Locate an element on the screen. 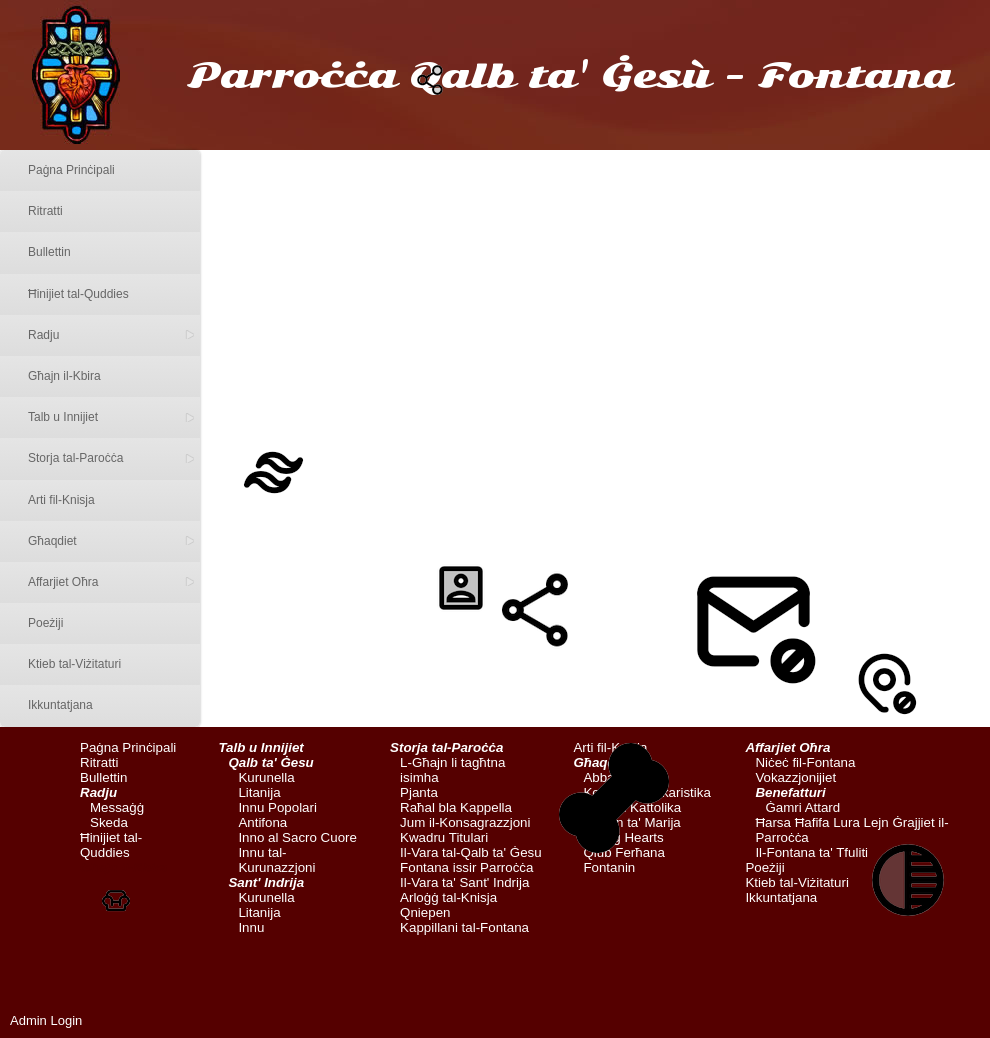  adjust image contrast or tonality settings is located at coordinates (908, 880).